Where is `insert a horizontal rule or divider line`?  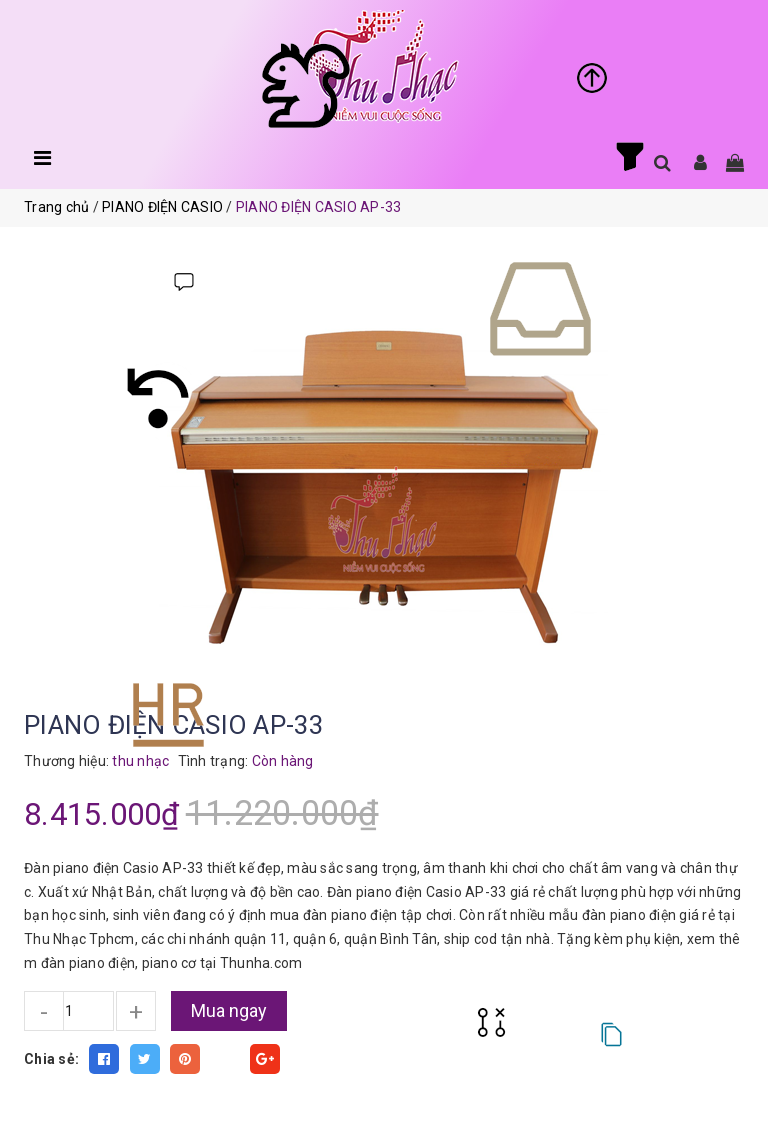 insert a horizontal rule or divider line is located at coordinates (168, 711).